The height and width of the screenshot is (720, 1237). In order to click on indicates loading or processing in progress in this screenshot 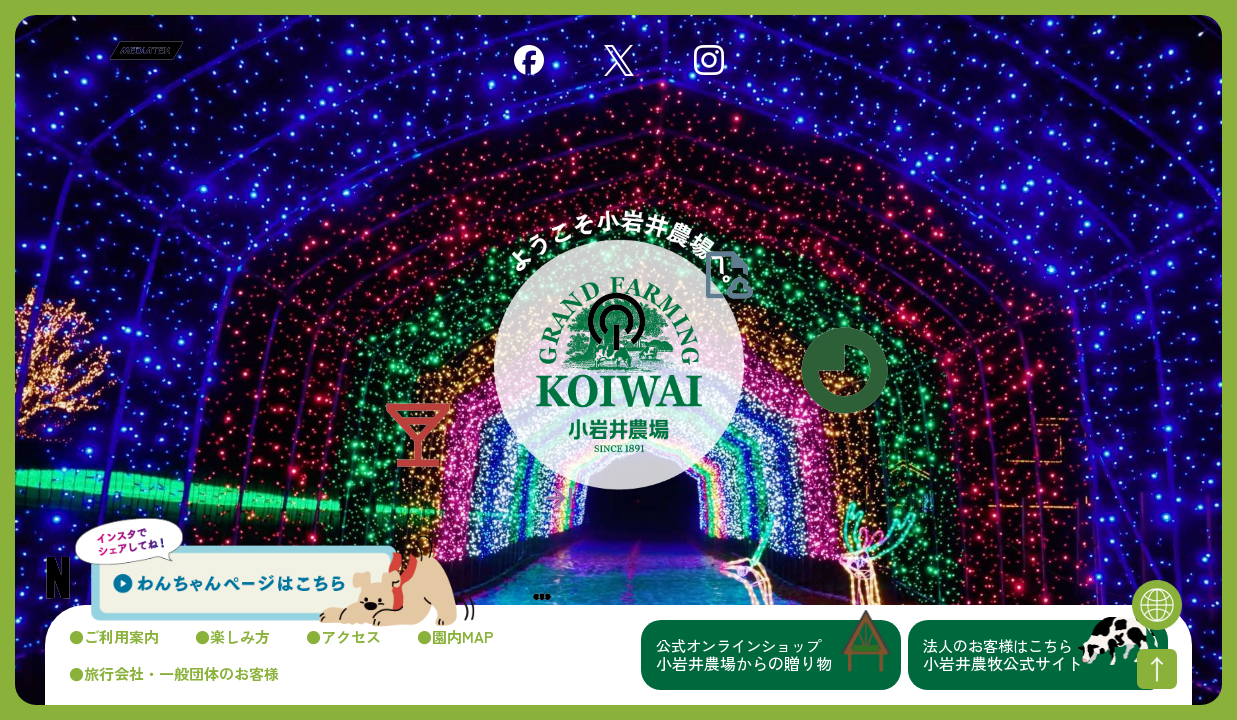, I will do `click(844, 370)`.